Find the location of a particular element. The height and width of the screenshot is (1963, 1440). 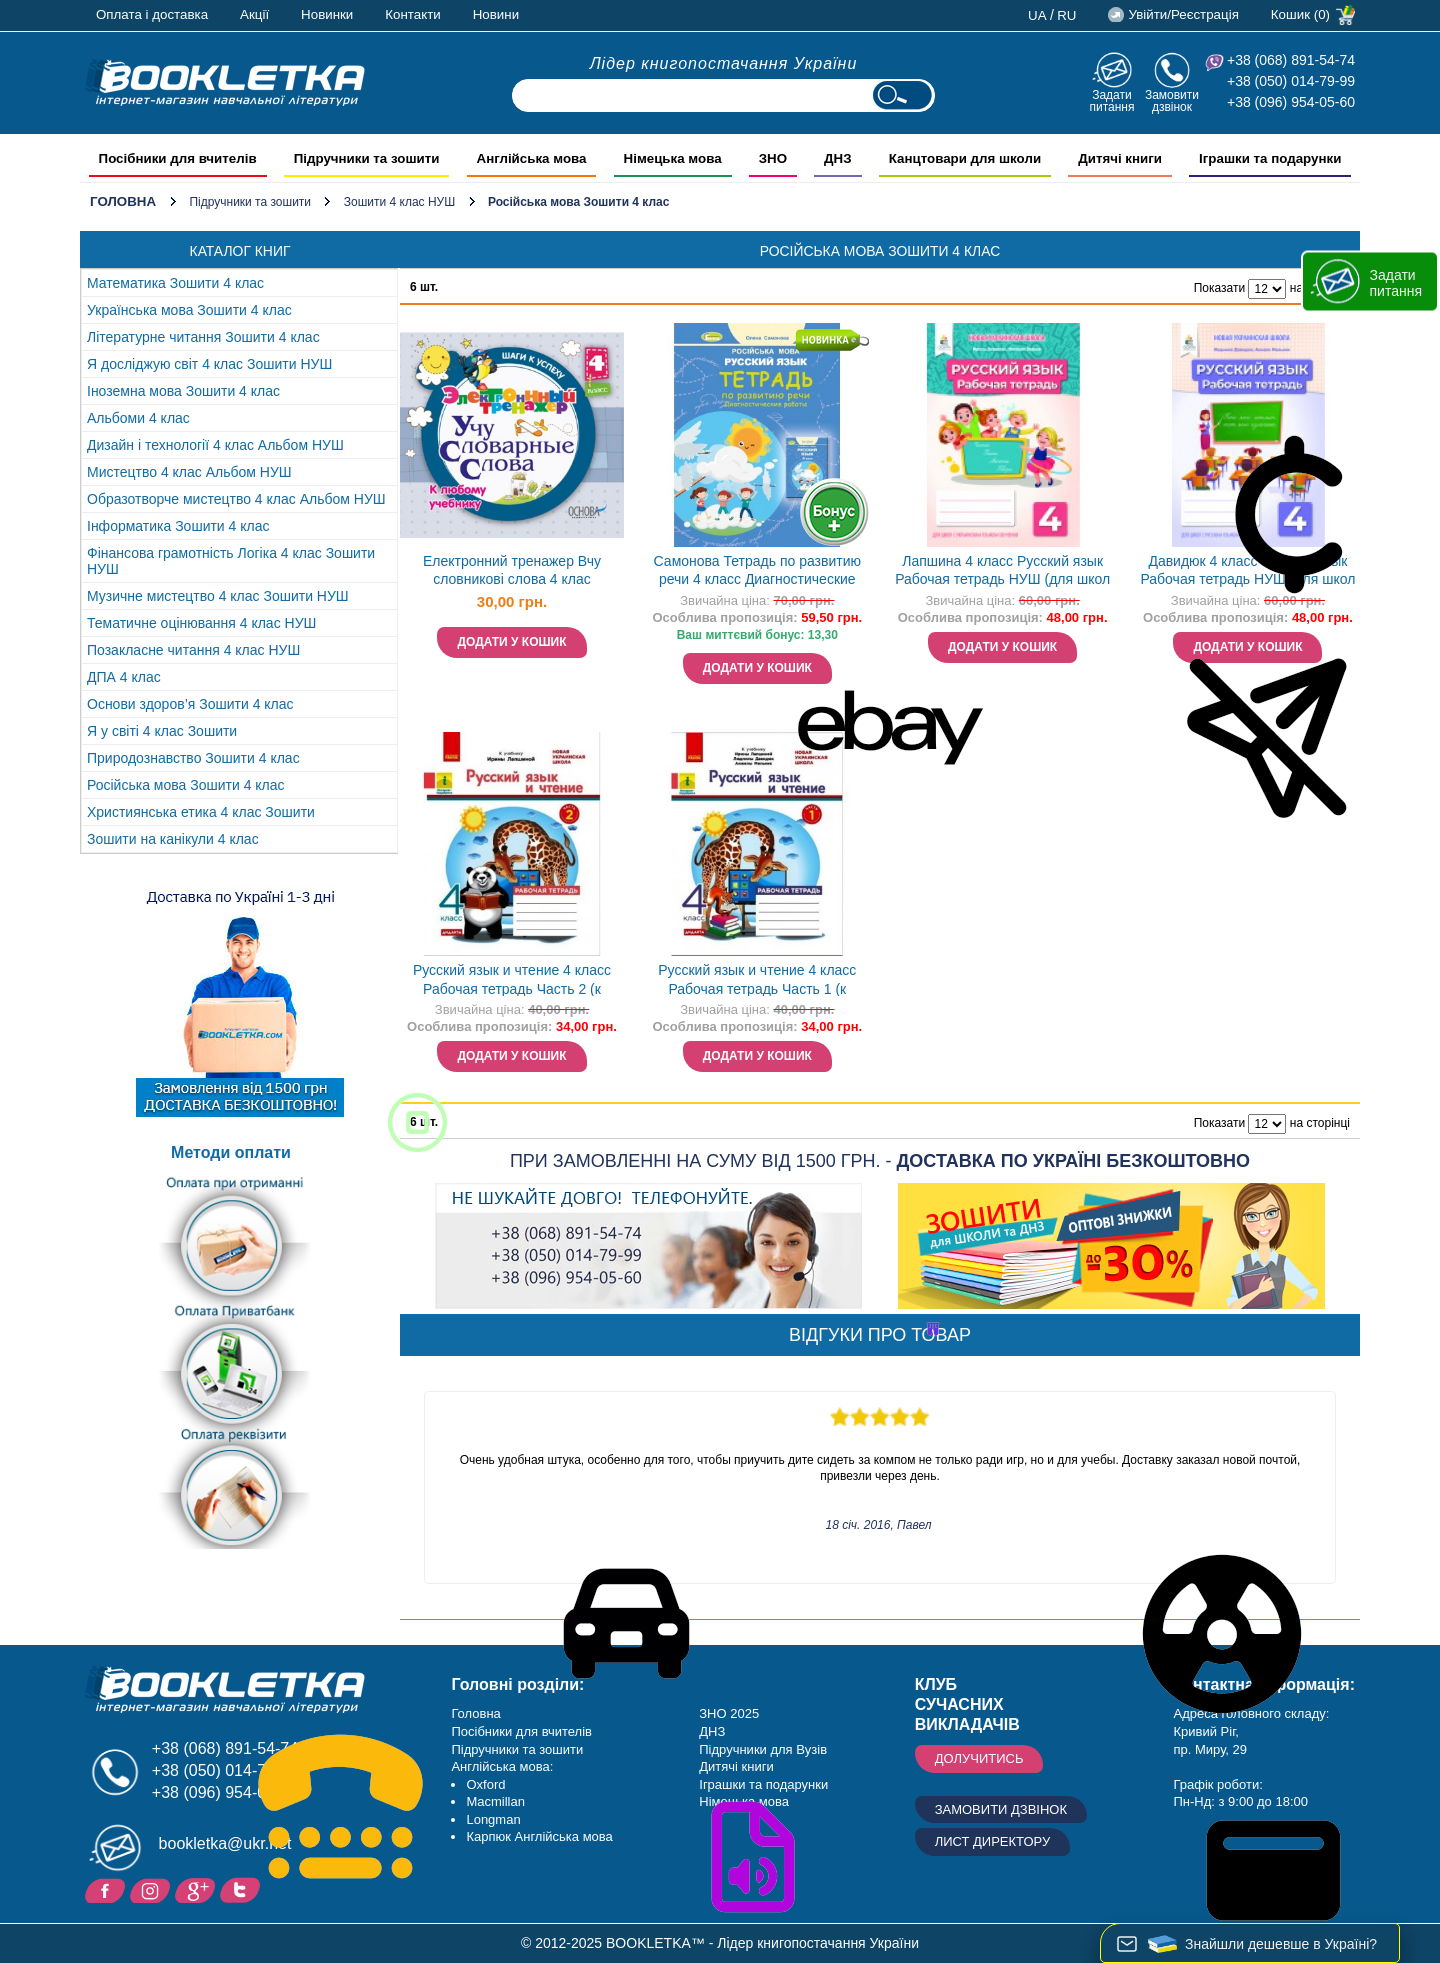

access vehicle or car-related settings is located at coordinates (626, 1623).